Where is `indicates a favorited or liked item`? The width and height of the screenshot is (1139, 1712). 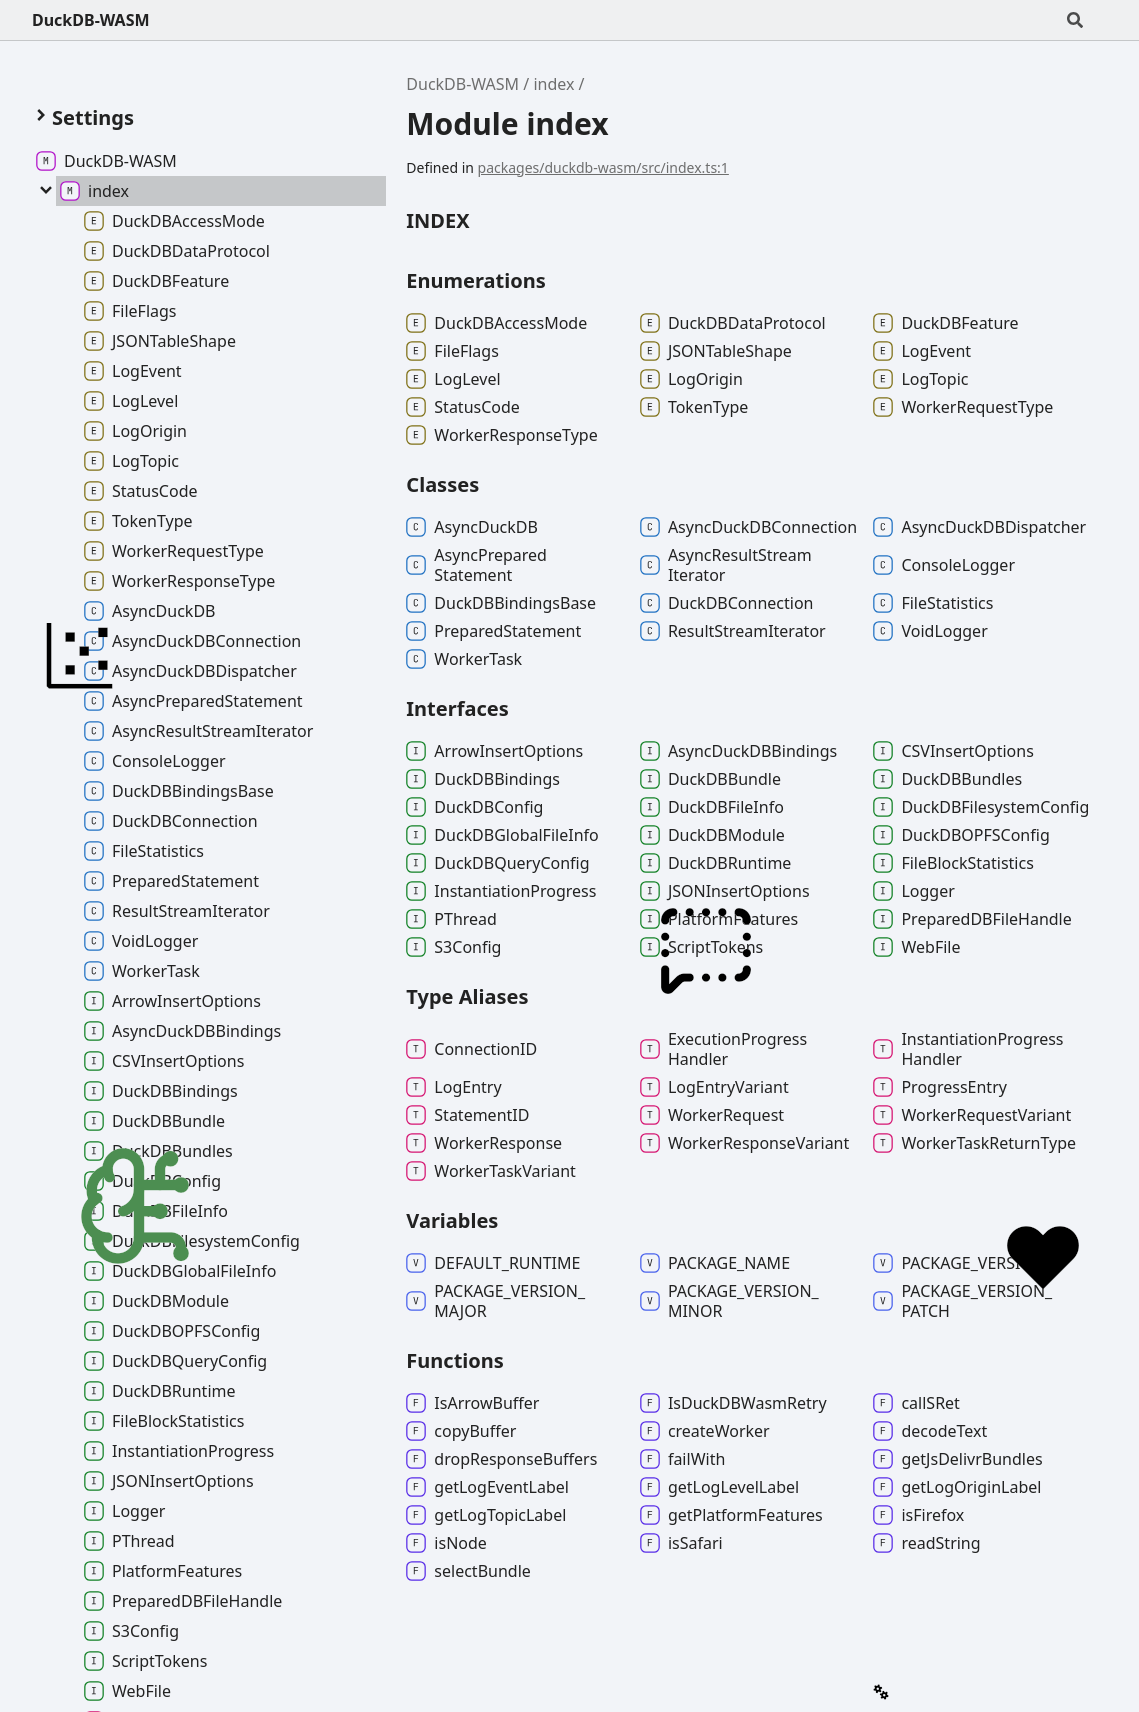 indicates a favorited or liked item is located at coordinates (1043, 1257).